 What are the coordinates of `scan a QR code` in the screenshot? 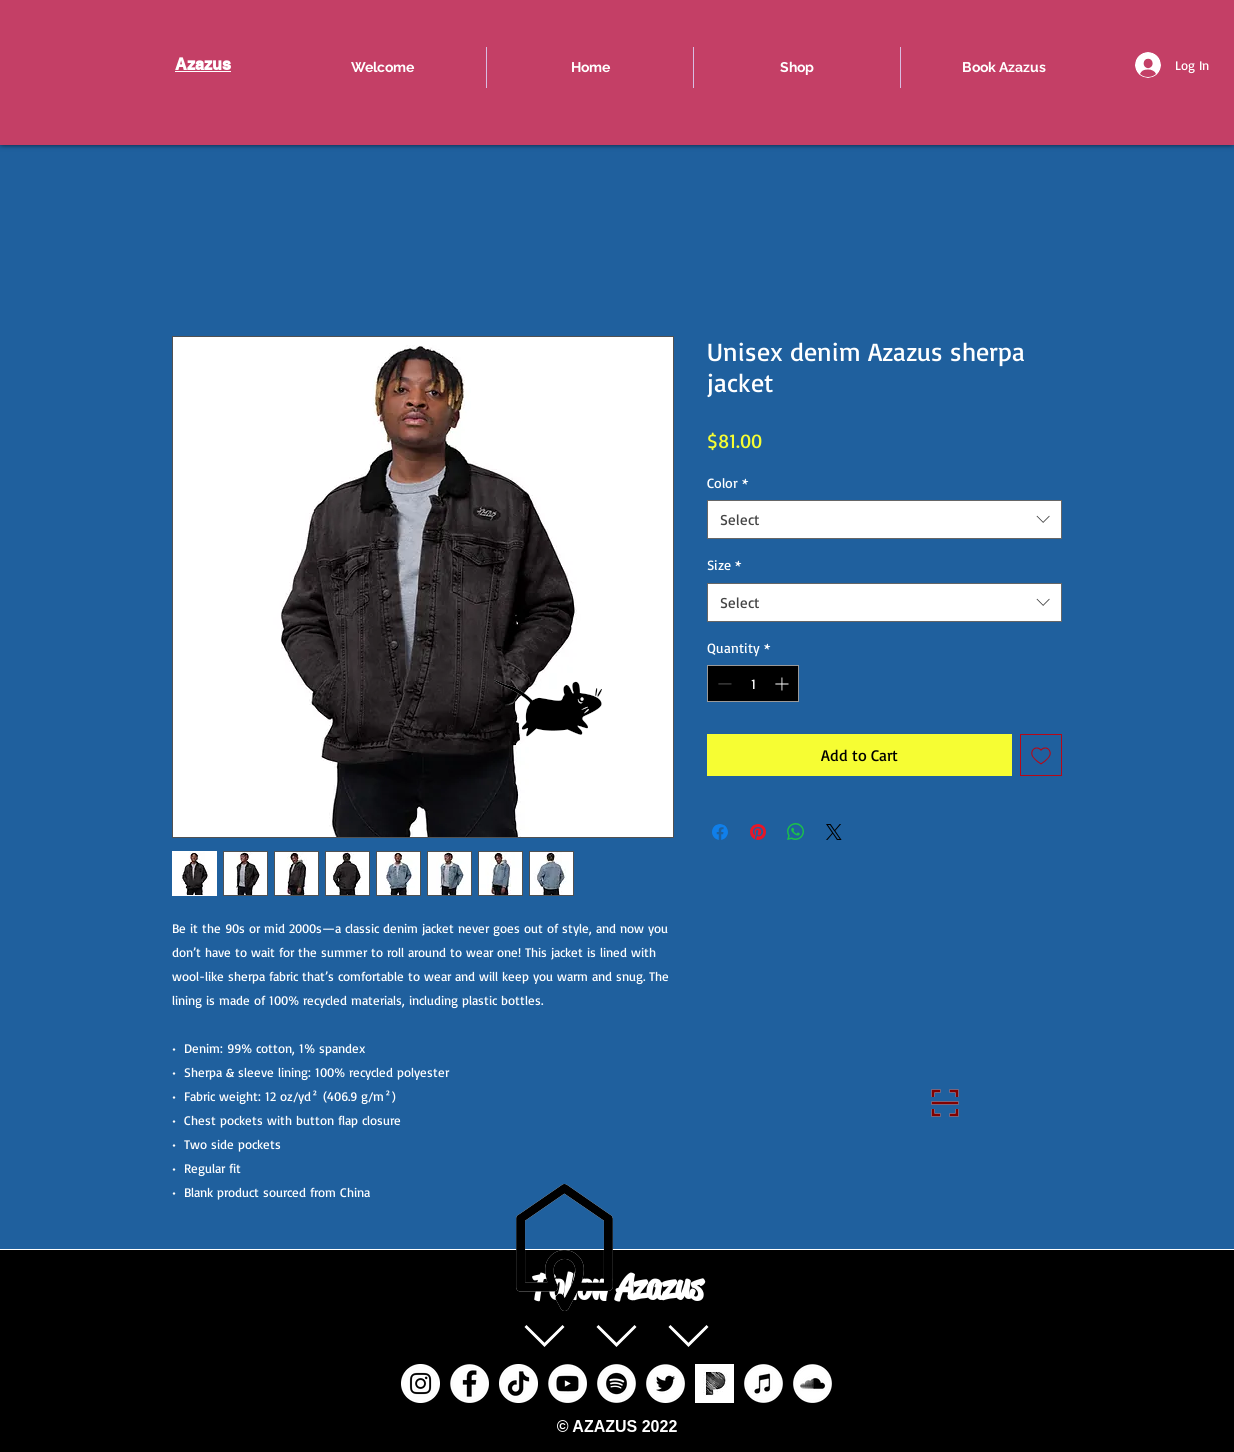 It's located at (945, 1103).